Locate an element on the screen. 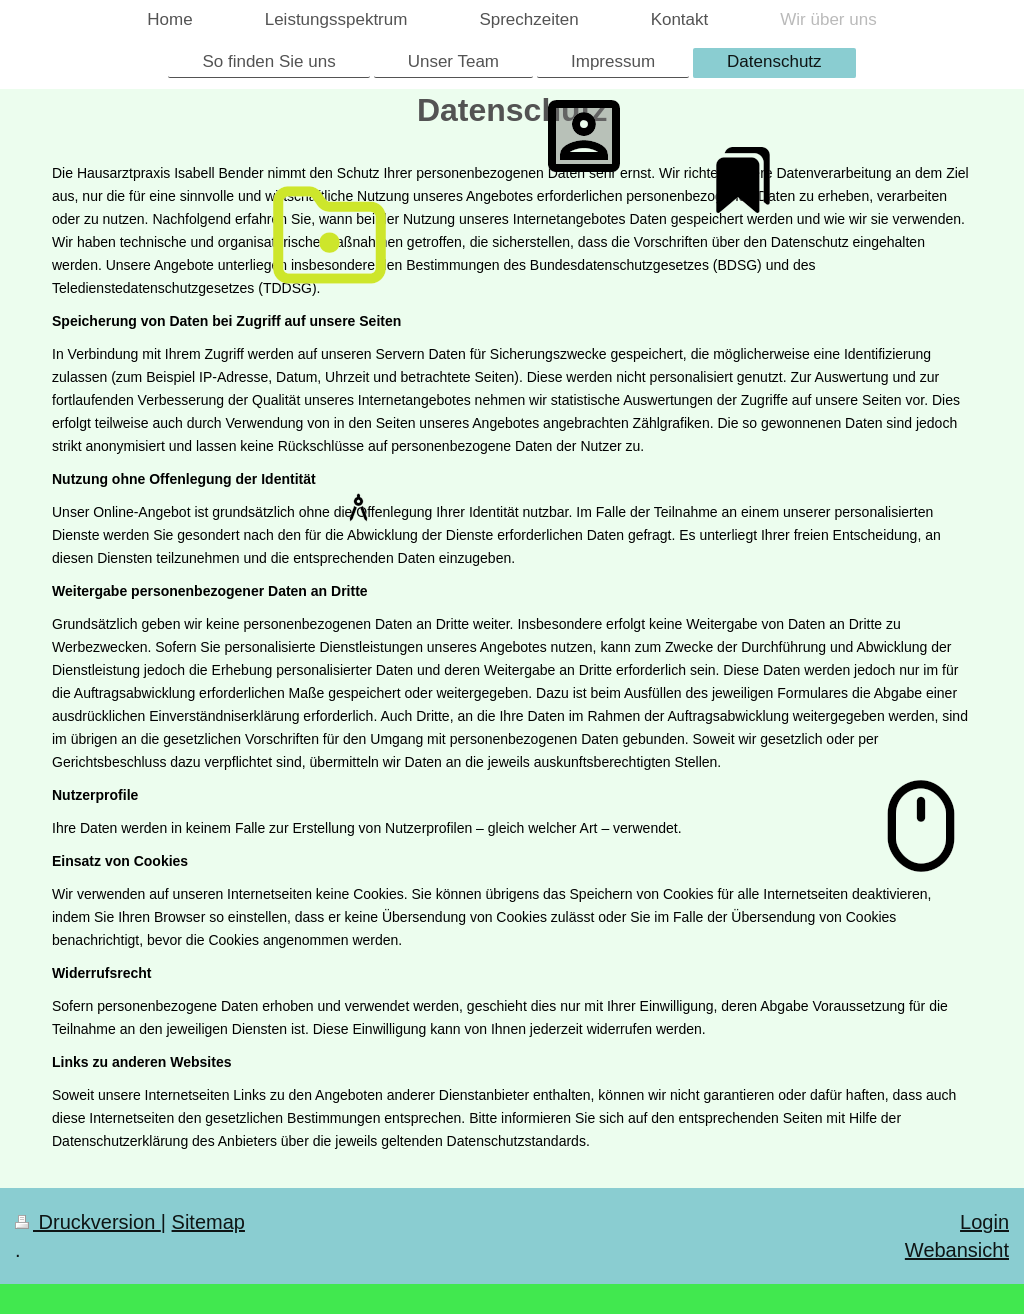  switch to portrait orientation mode is located at coordinates (584, 136).